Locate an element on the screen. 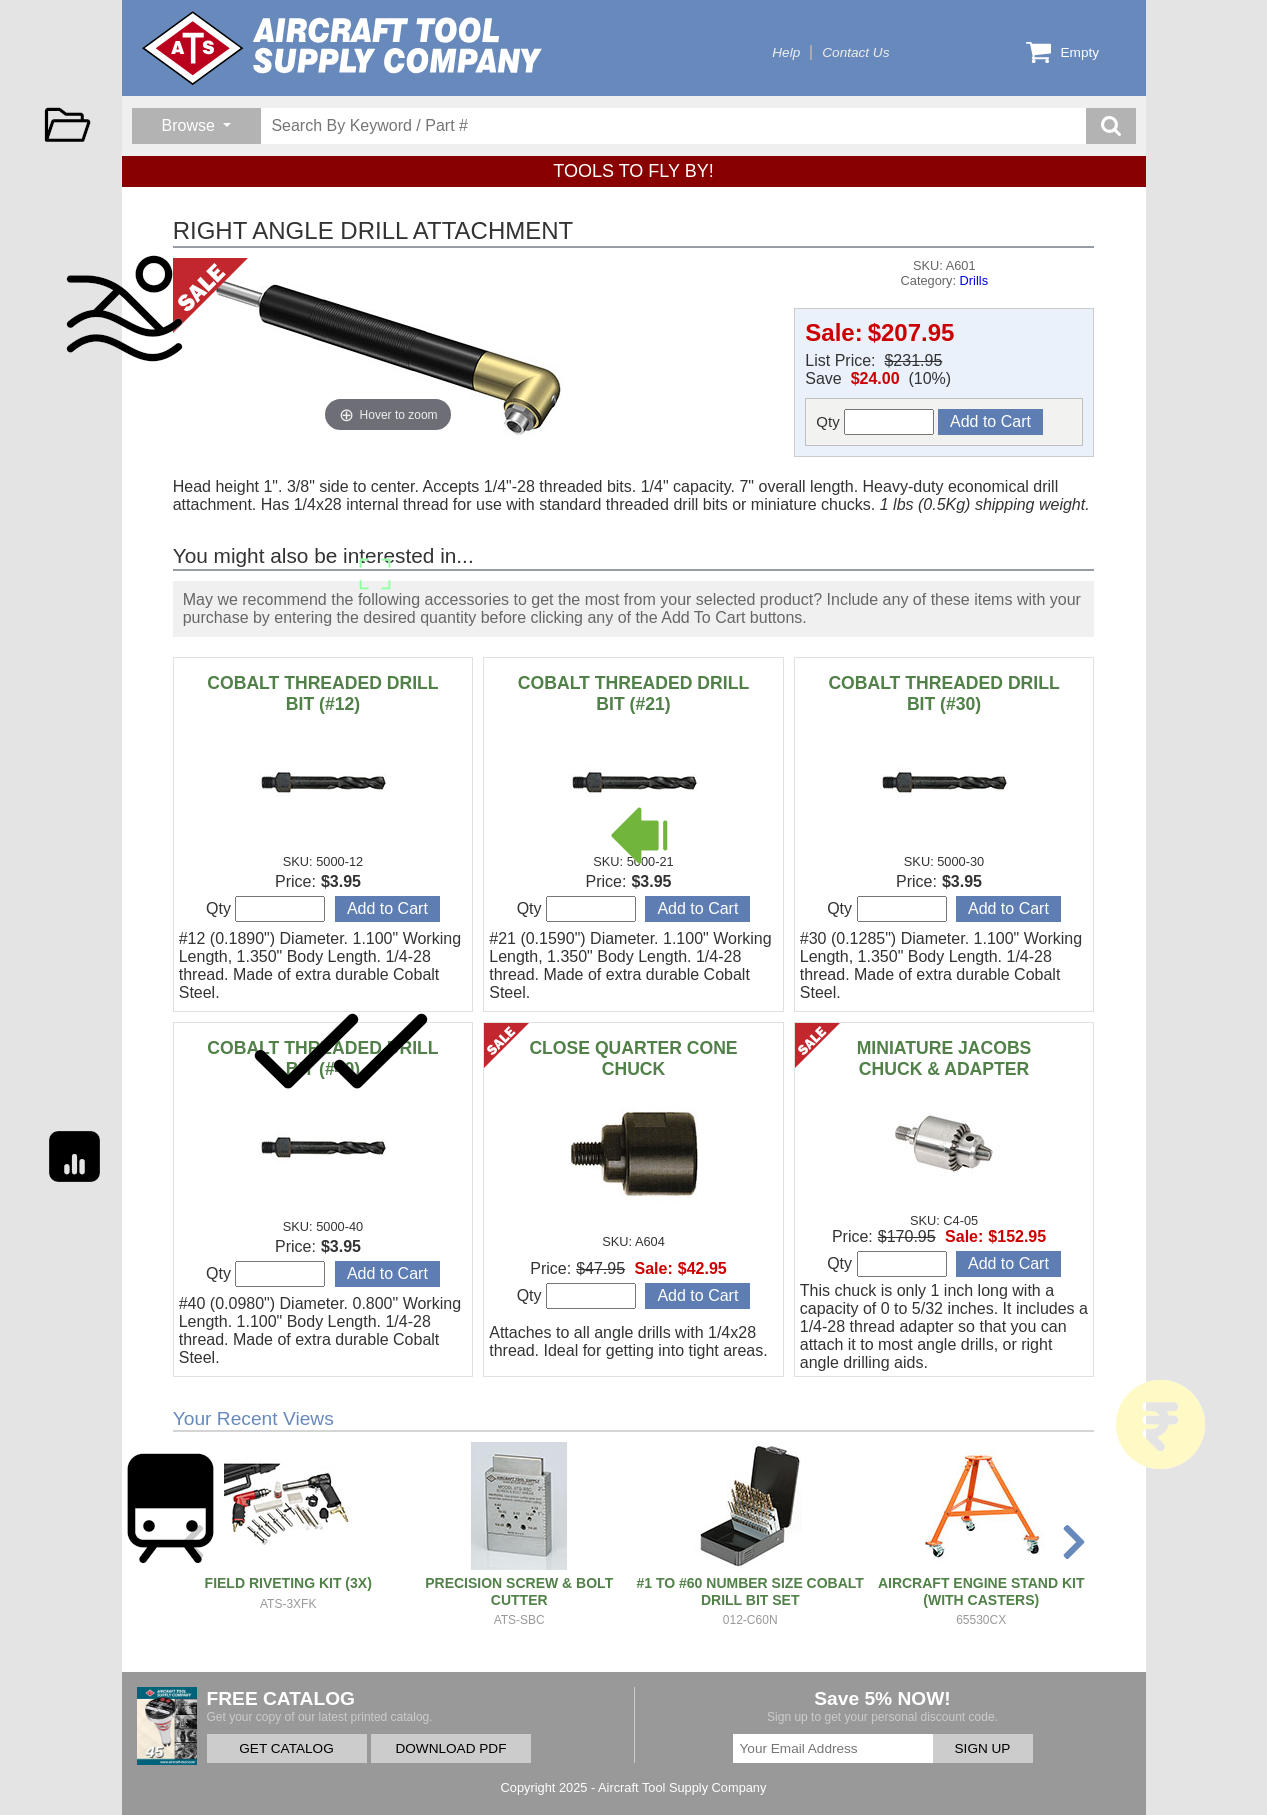  indicates multiple items completed or verified is located at coordinates (341, 1054).